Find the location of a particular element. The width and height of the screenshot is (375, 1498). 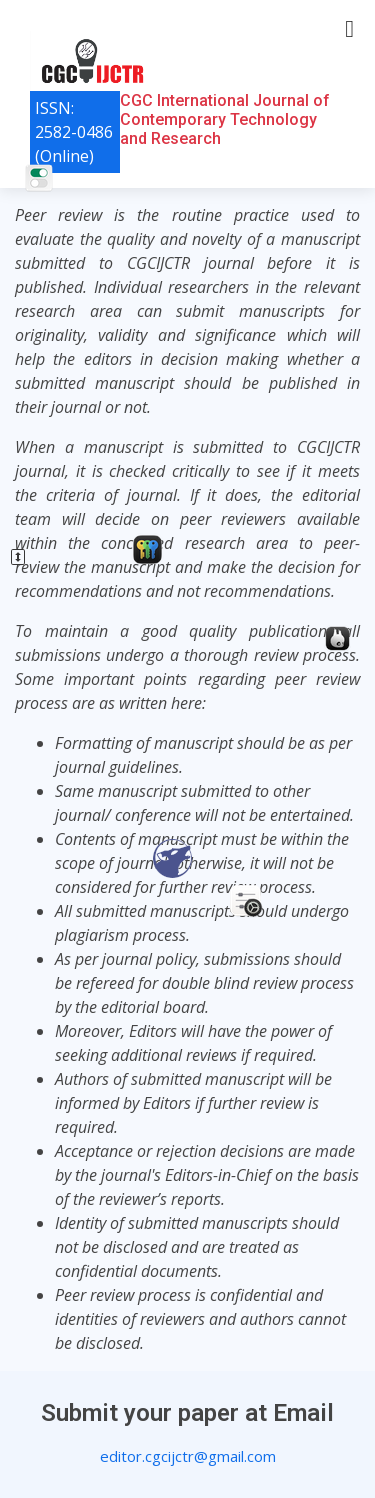

open desktop preferences or settings is located at coordinates (39, 178).